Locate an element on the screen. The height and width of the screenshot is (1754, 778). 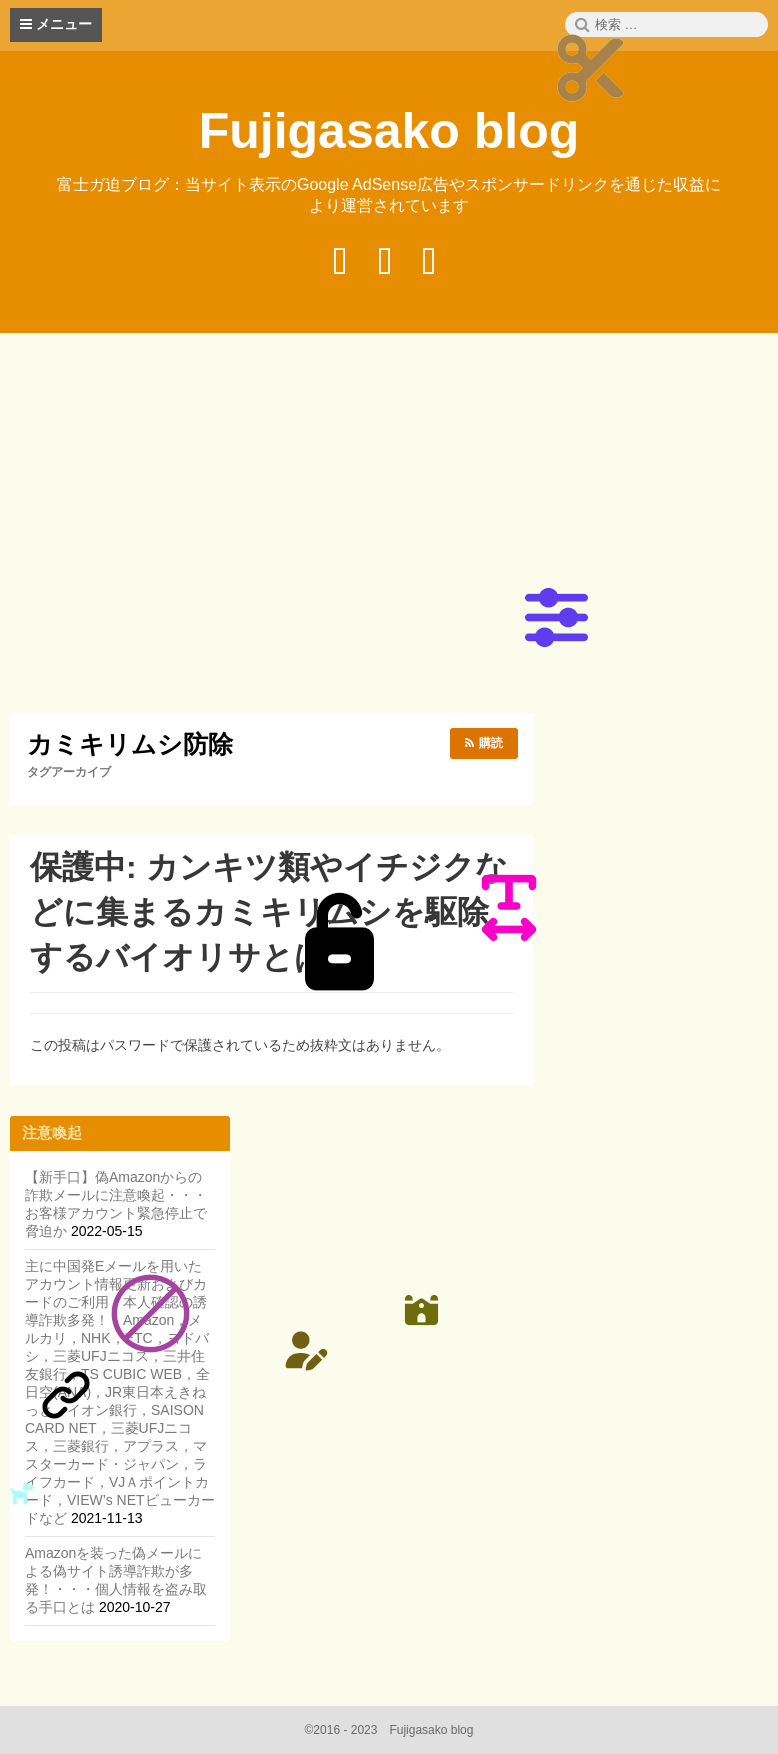
adjust text width or horizontal spacing is located at coordinates (509, 906).